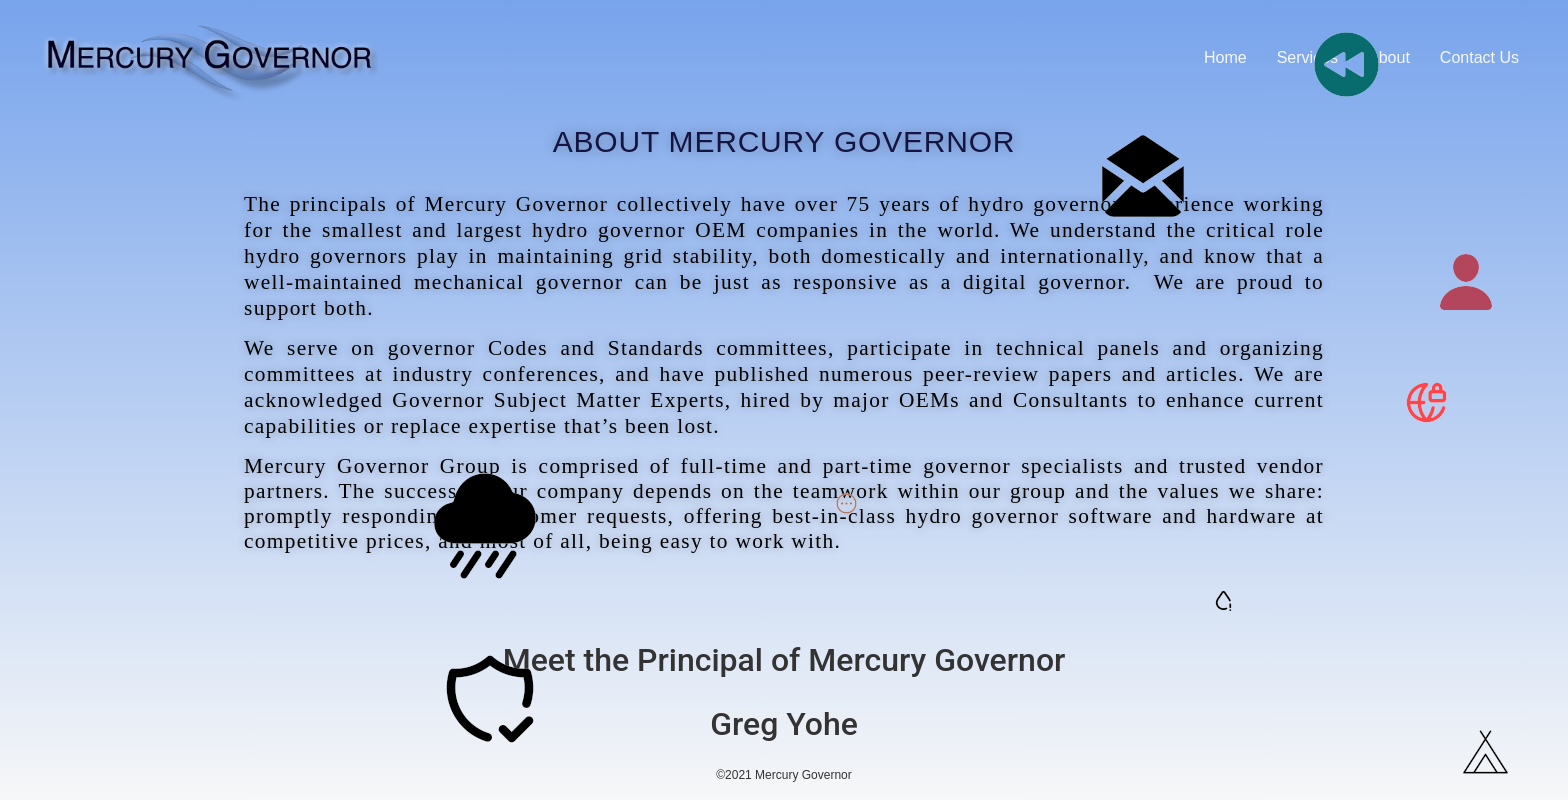 The height and width of the screenshot is (800, 1568). I want to click on access secure browsing or VPN settings, so click(1426, 402).